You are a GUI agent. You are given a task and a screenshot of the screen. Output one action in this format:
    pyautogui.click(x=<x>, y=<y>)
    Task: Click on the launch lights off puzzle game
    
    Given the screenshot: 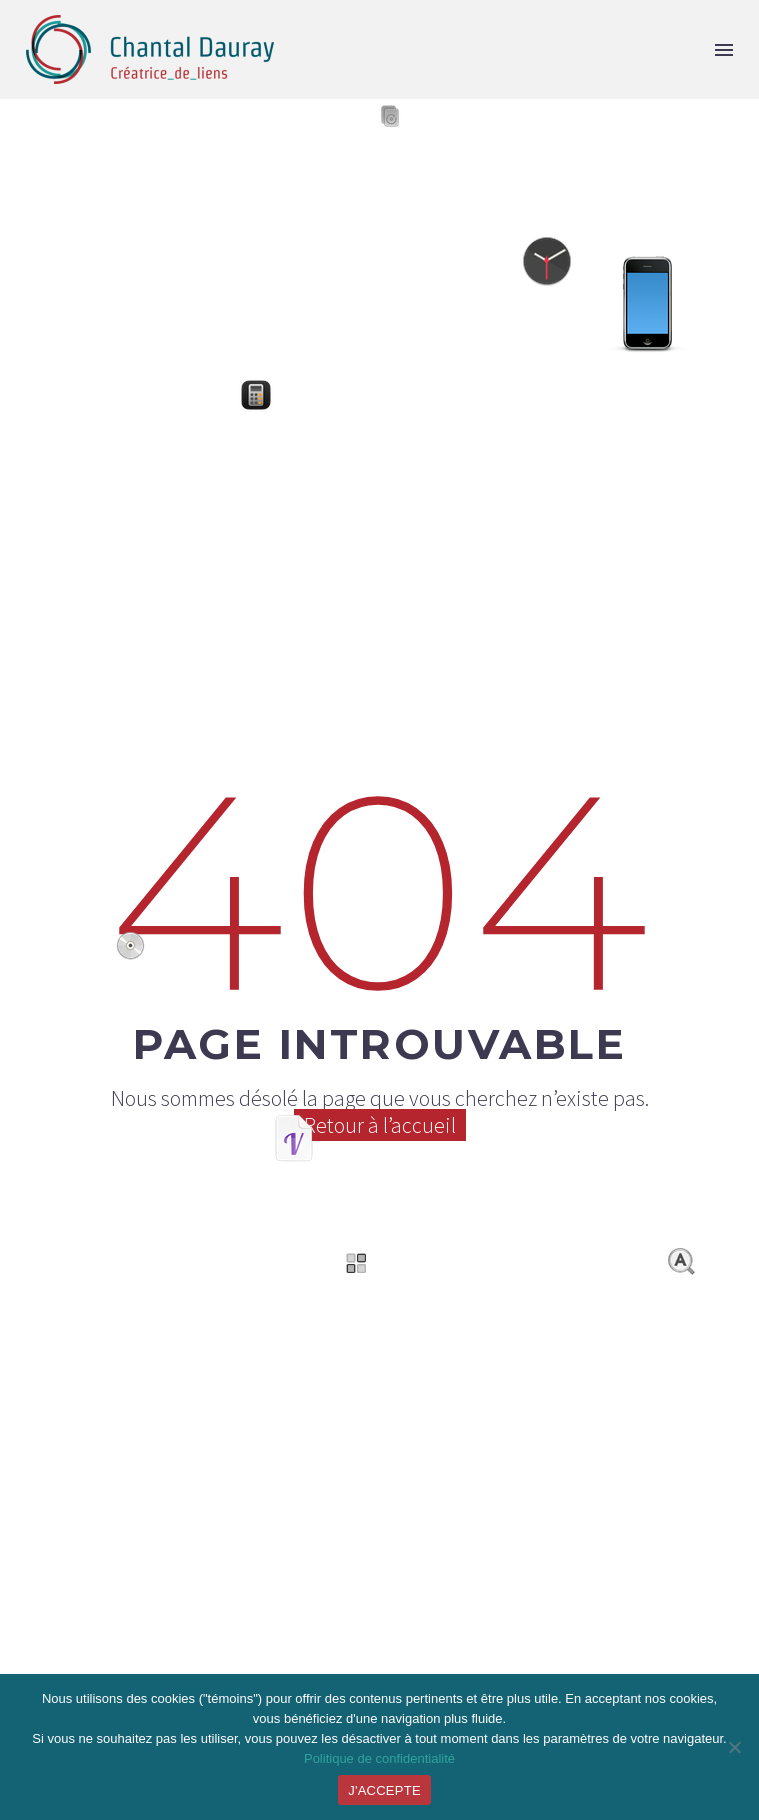 What is the action you would take?
    pyautogui.click(x=357, y=1264)
    